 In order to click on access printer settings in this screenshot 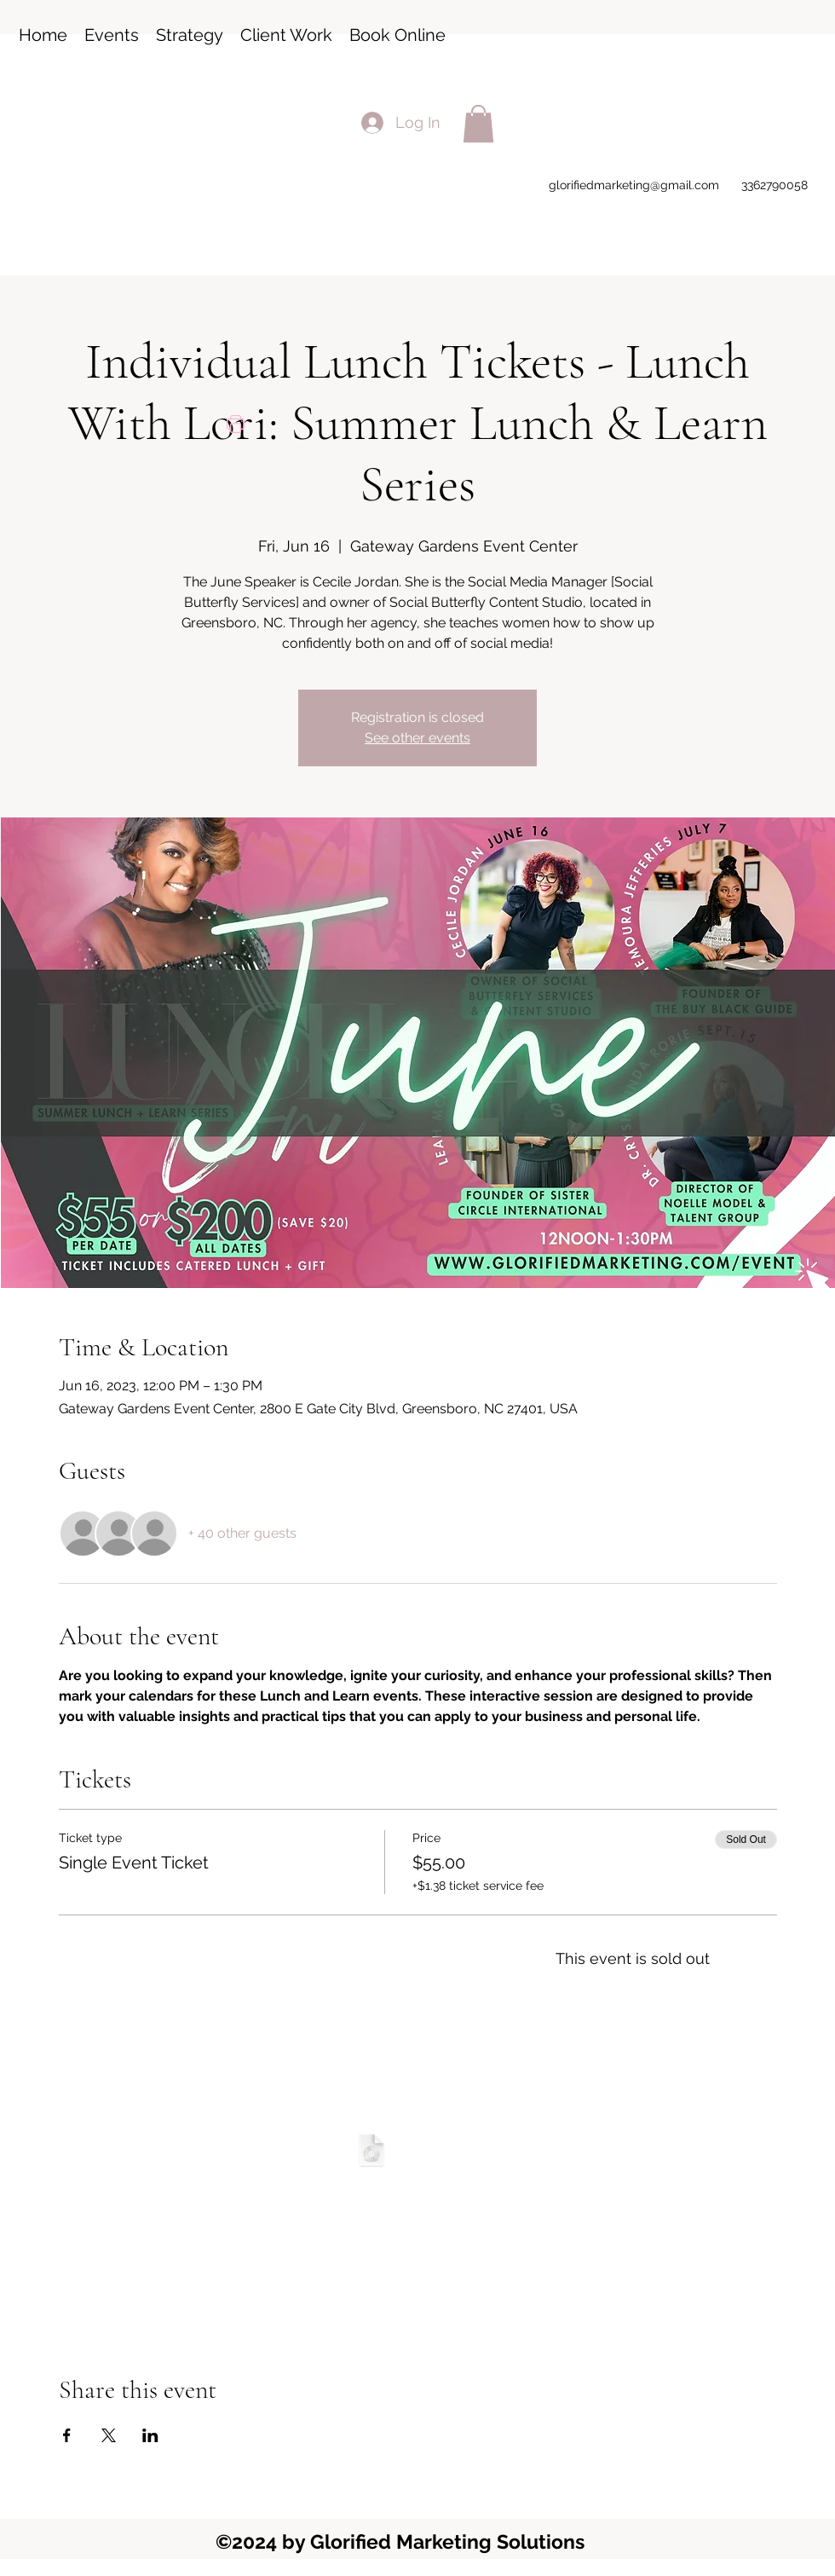, I will do `click(235, 424)`.